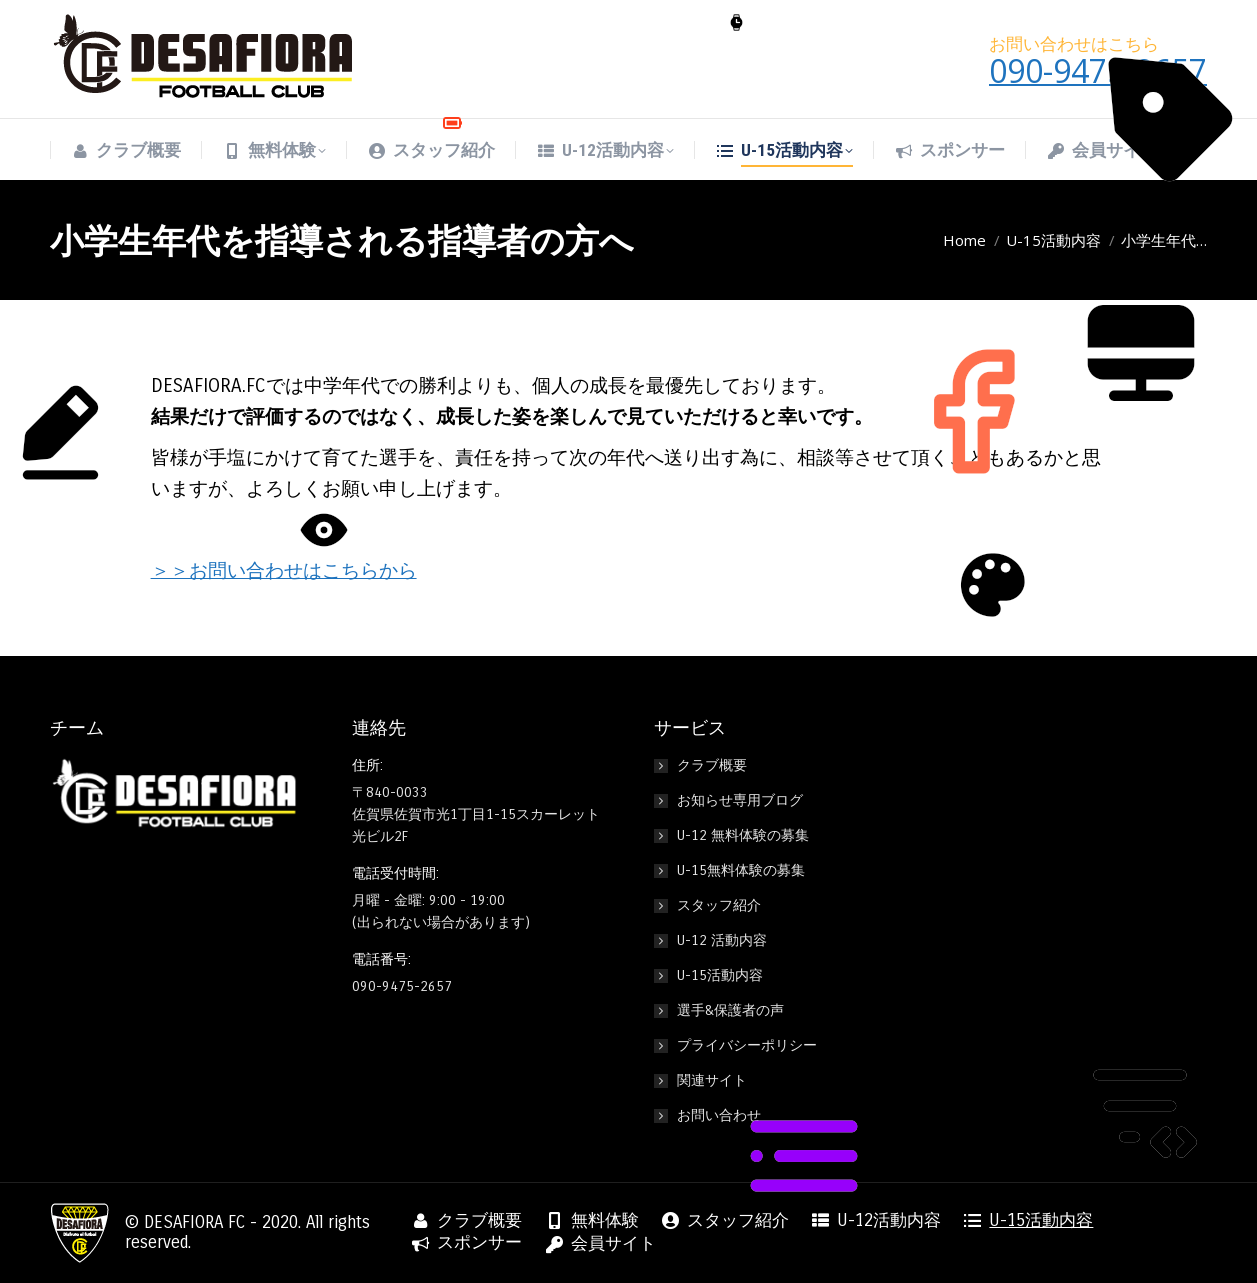 Image resolution: width=1257 pixels, height=1283 pixels. I want to click on indicates full battery charge, so click(452, 123).